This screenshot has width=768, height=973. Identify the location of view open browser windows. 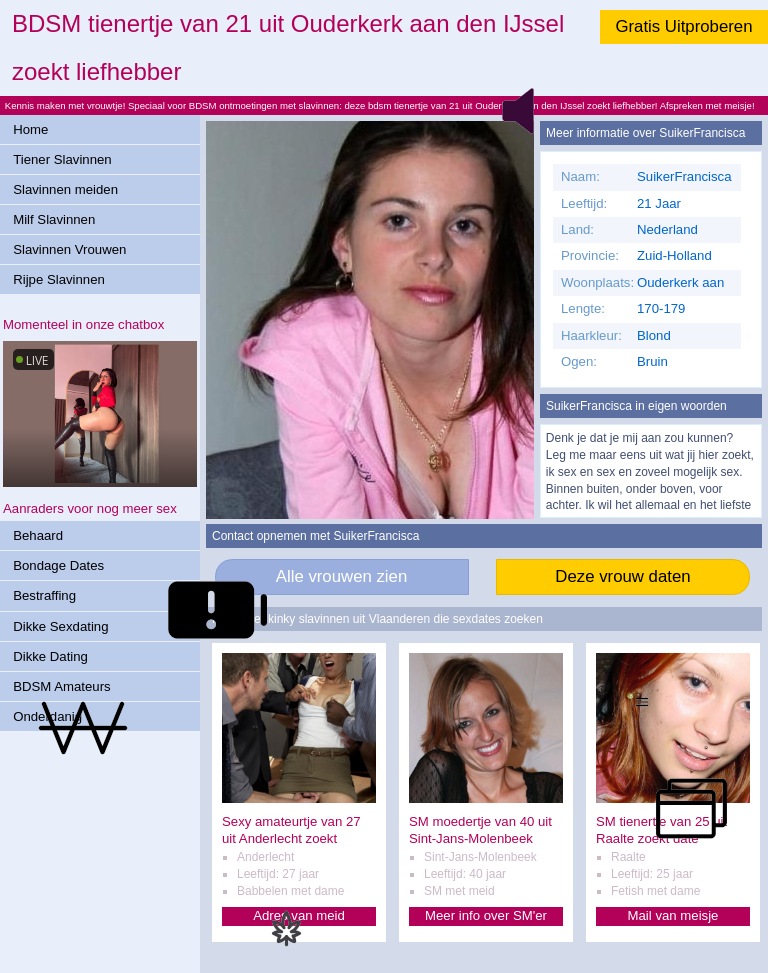
(691, 808).